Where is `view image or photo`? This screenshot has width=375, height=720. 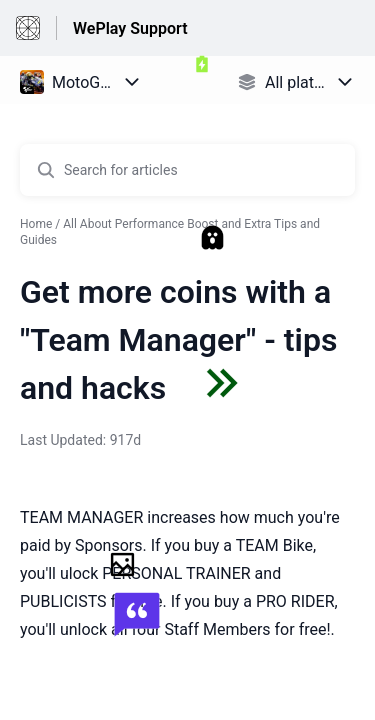
view image or photo is located at coordinates (122, 564).